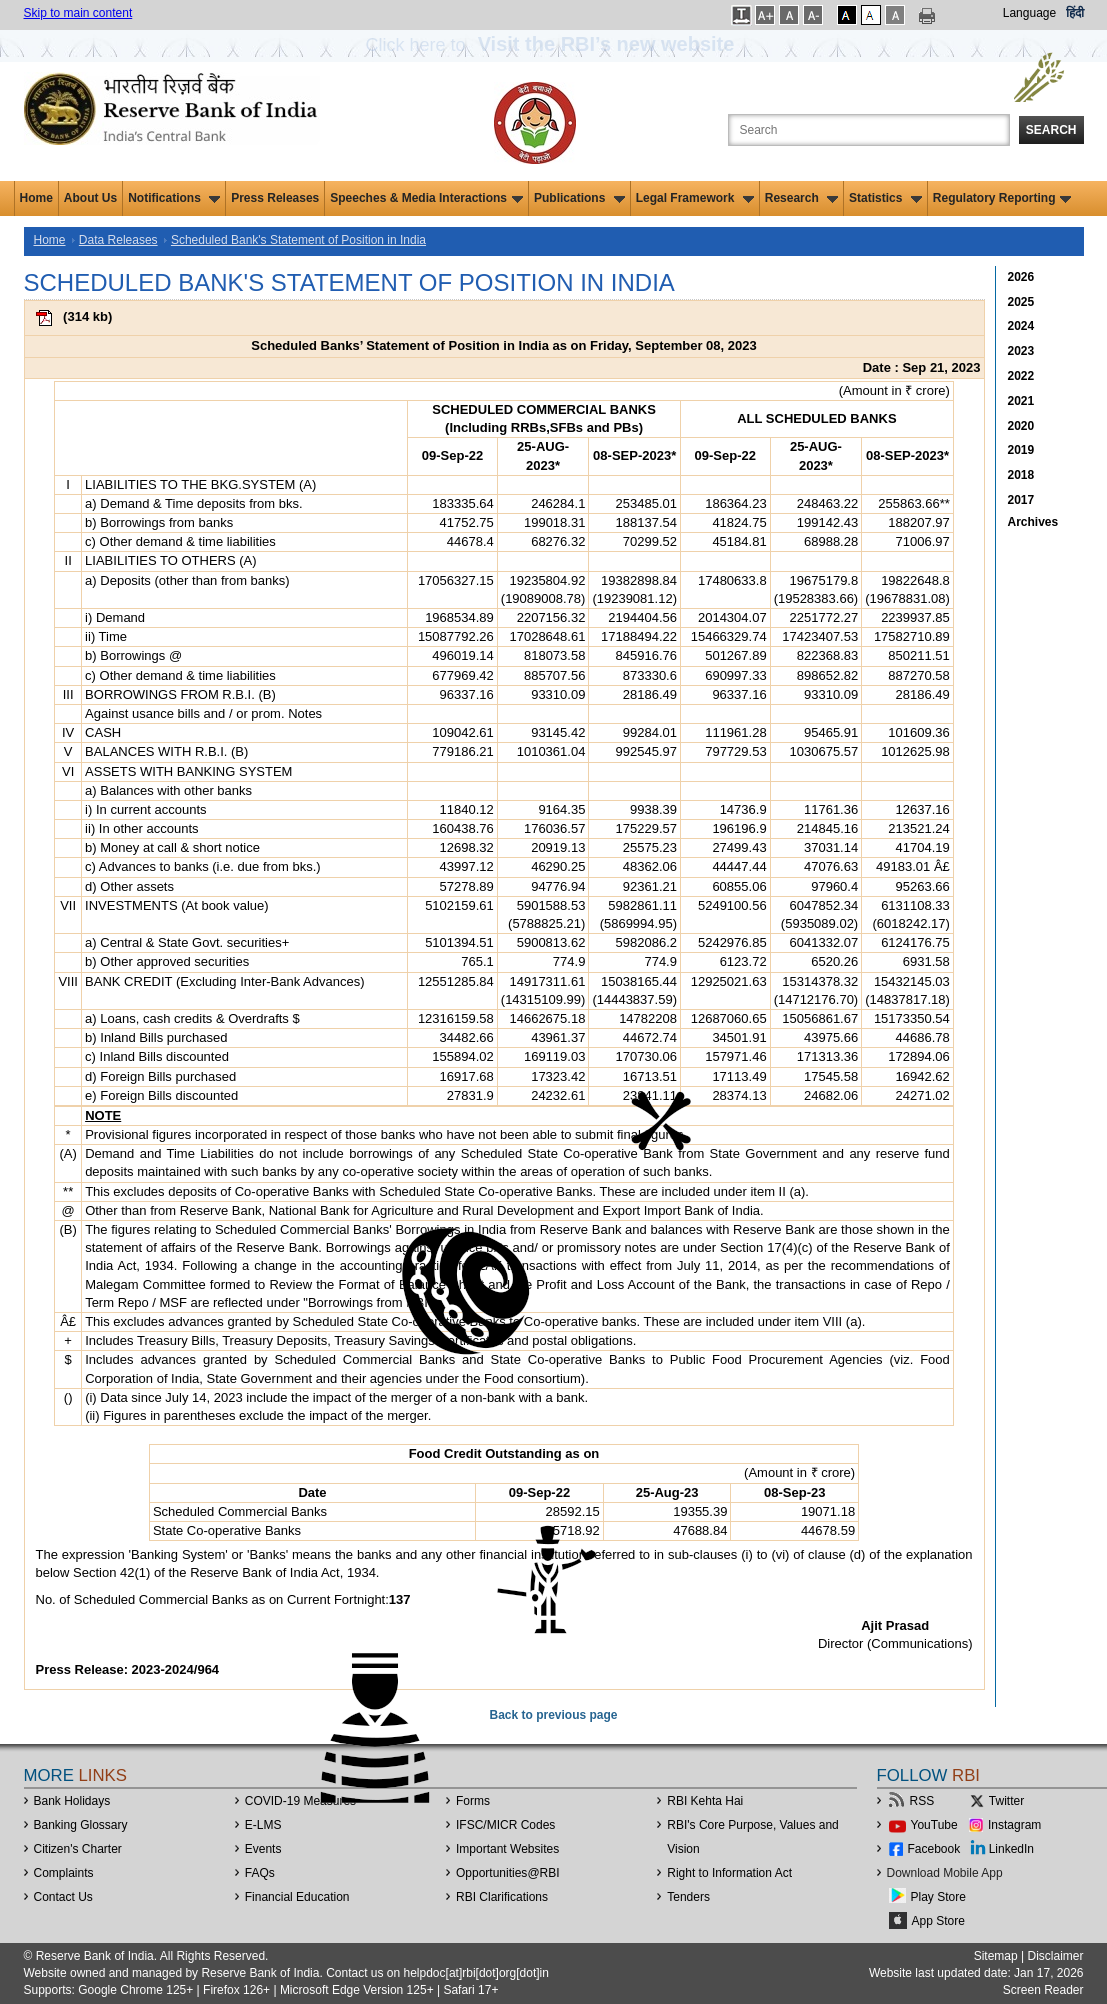 Image resolution: width=1107 pixels, height=2004 pixels. Describe the element at coordinates (465, 1291) in the screenshot. I see `decorative shell item in a crafting game` at that location.